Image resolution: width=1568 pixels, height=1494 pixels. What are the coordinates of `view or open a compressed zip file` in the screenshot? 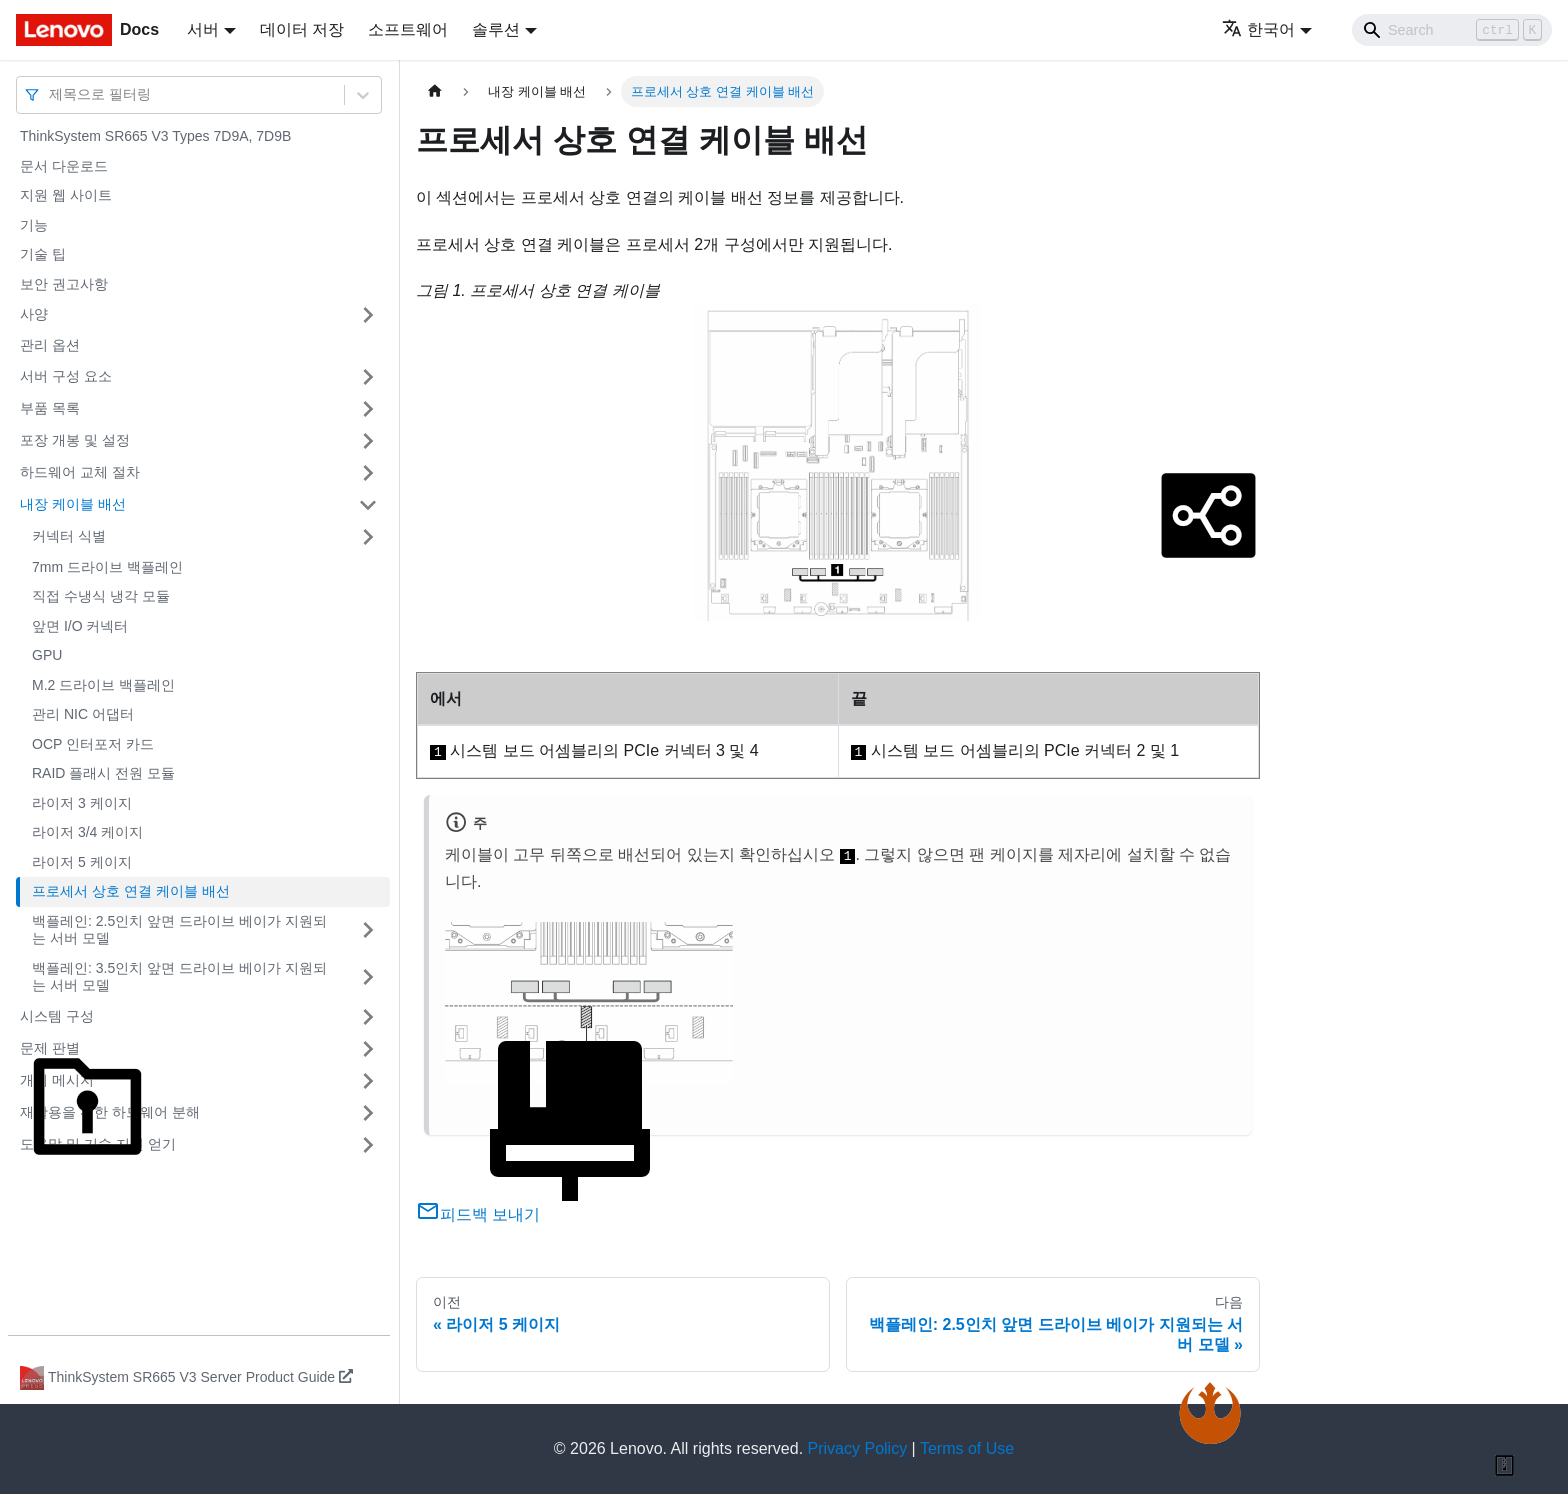 It's located at (1504, 1465).